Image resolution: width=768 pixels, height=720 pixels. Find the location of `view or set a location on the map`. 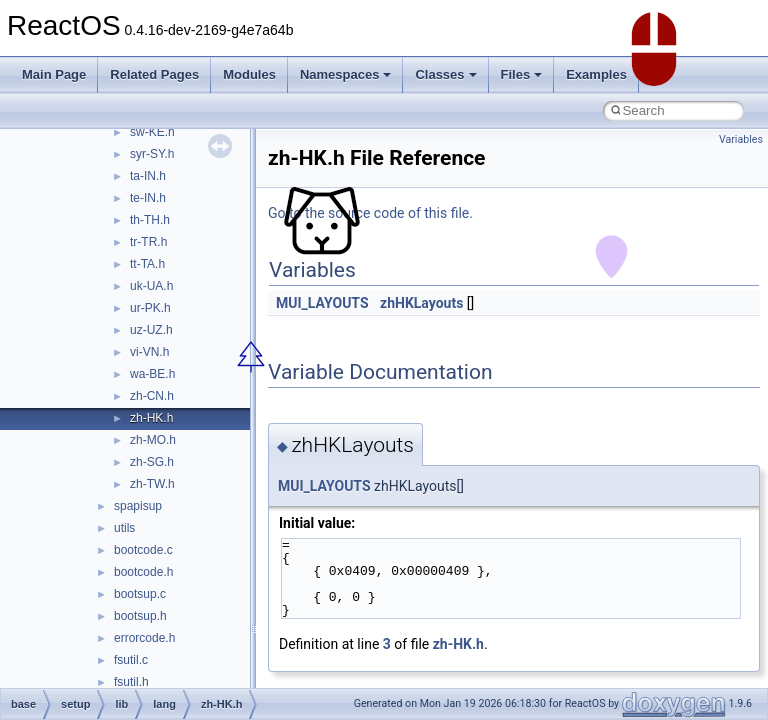

view or set a location on the map is located at coordinates (611, 256).